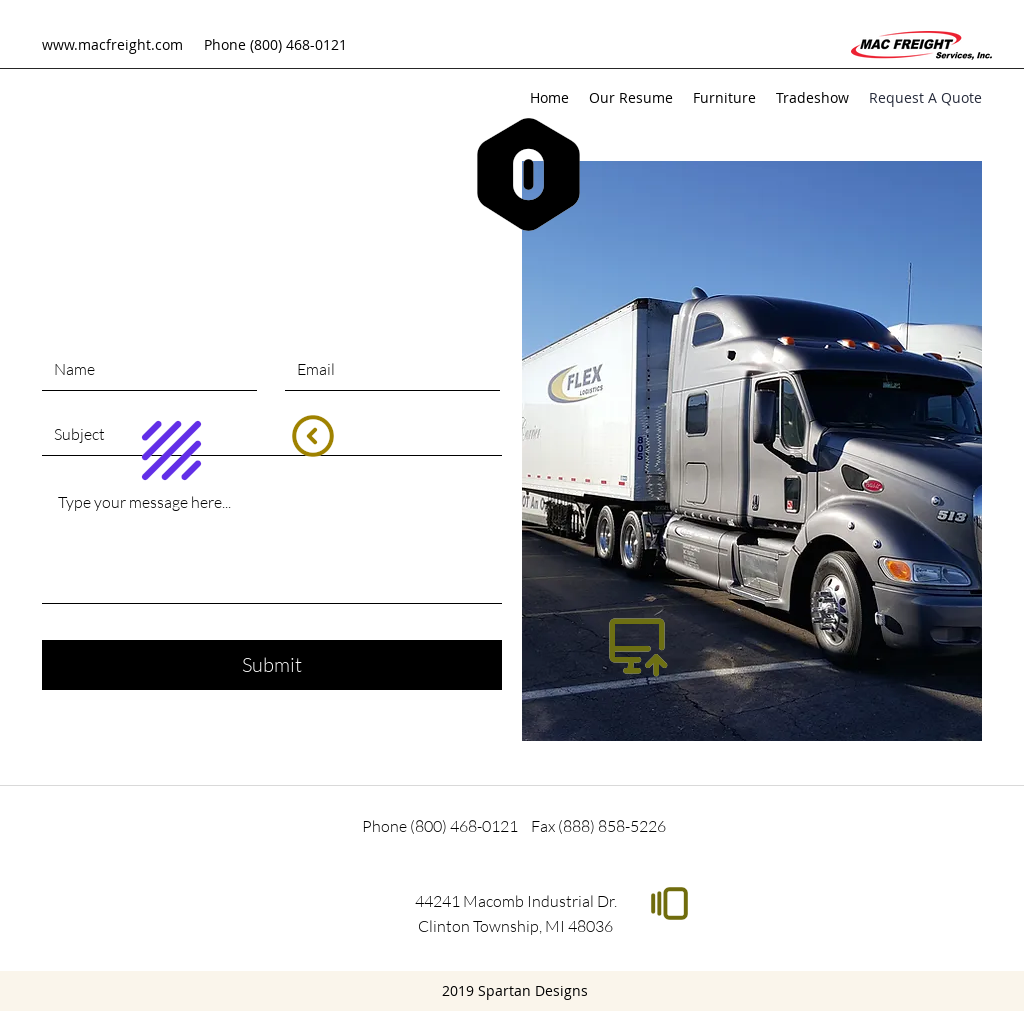 The width and height of the screenshot is (1024, 1011). Describe the element at coordinates (669, 903) in the screenshot. I see `view version history` at that location.